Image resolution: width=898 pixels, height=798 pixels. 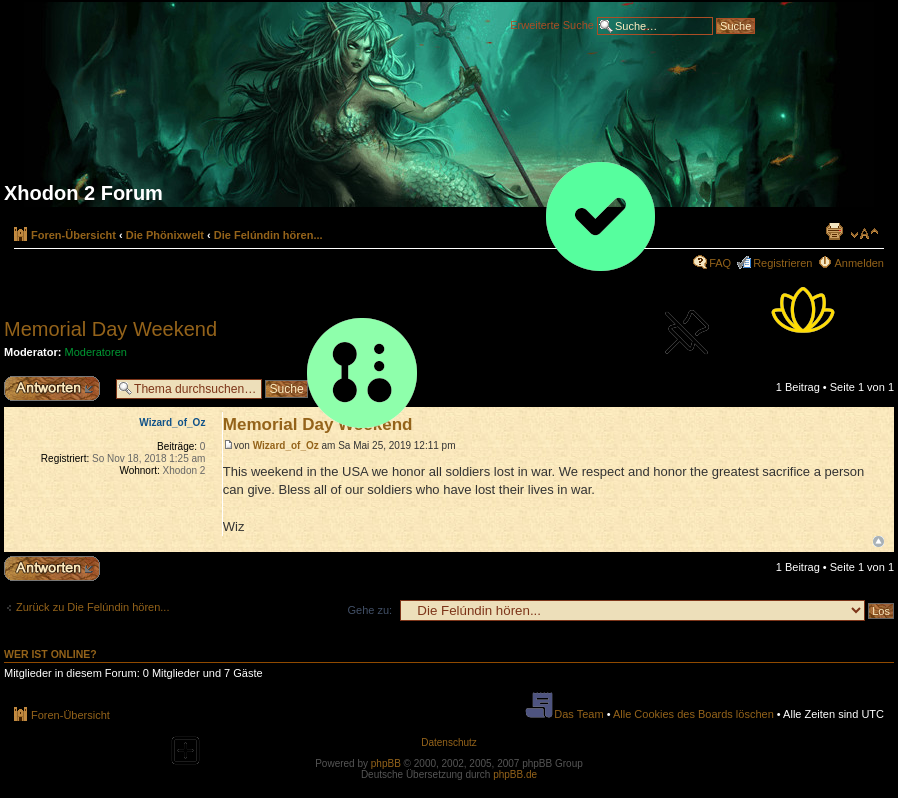 What do you see at coordinates (803, 312) in the screenshot?
I see `access meditation or mindfulness features` at bounding box center [803, 312].